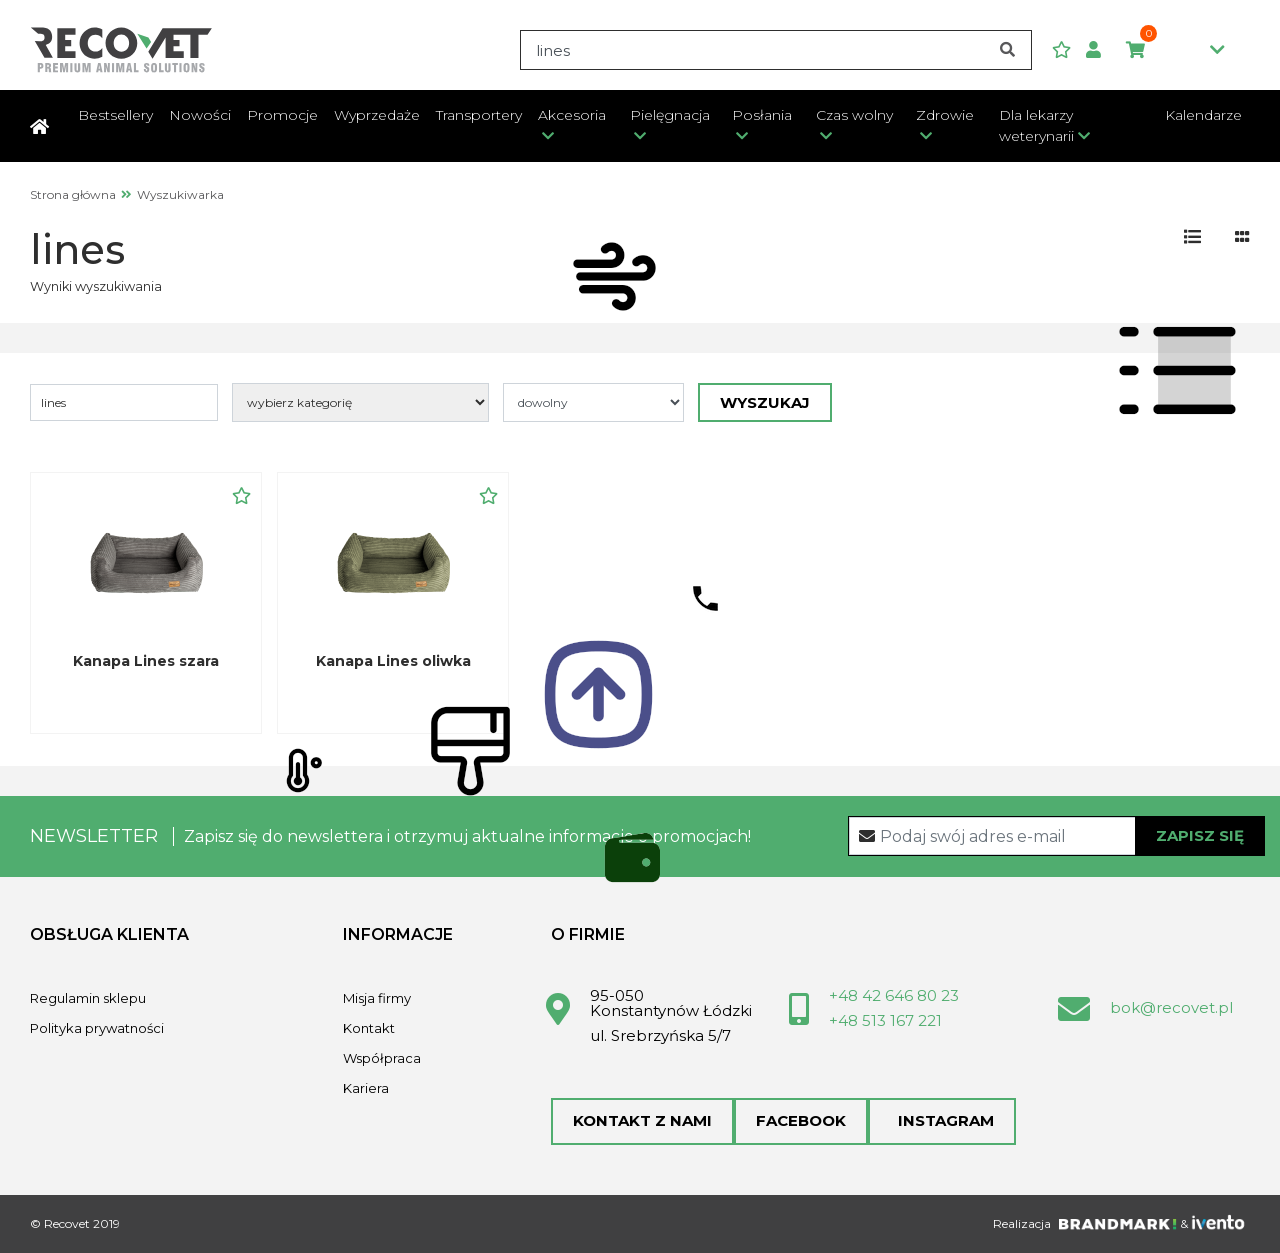  Describe the element at coordinates (614, 276) in the screenshot. I see `view current wind conditions` at that location.